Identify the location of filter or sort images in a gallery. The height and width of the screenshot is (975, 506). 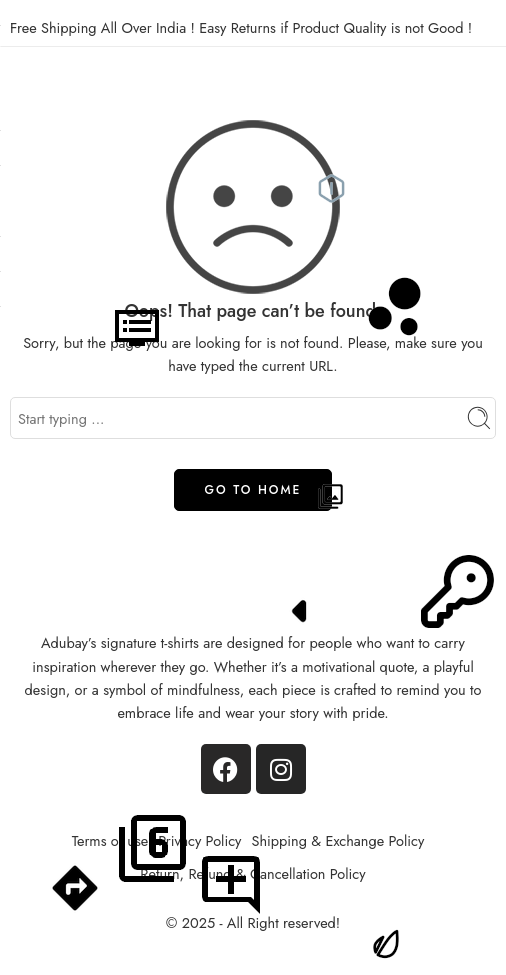
(330, 496).